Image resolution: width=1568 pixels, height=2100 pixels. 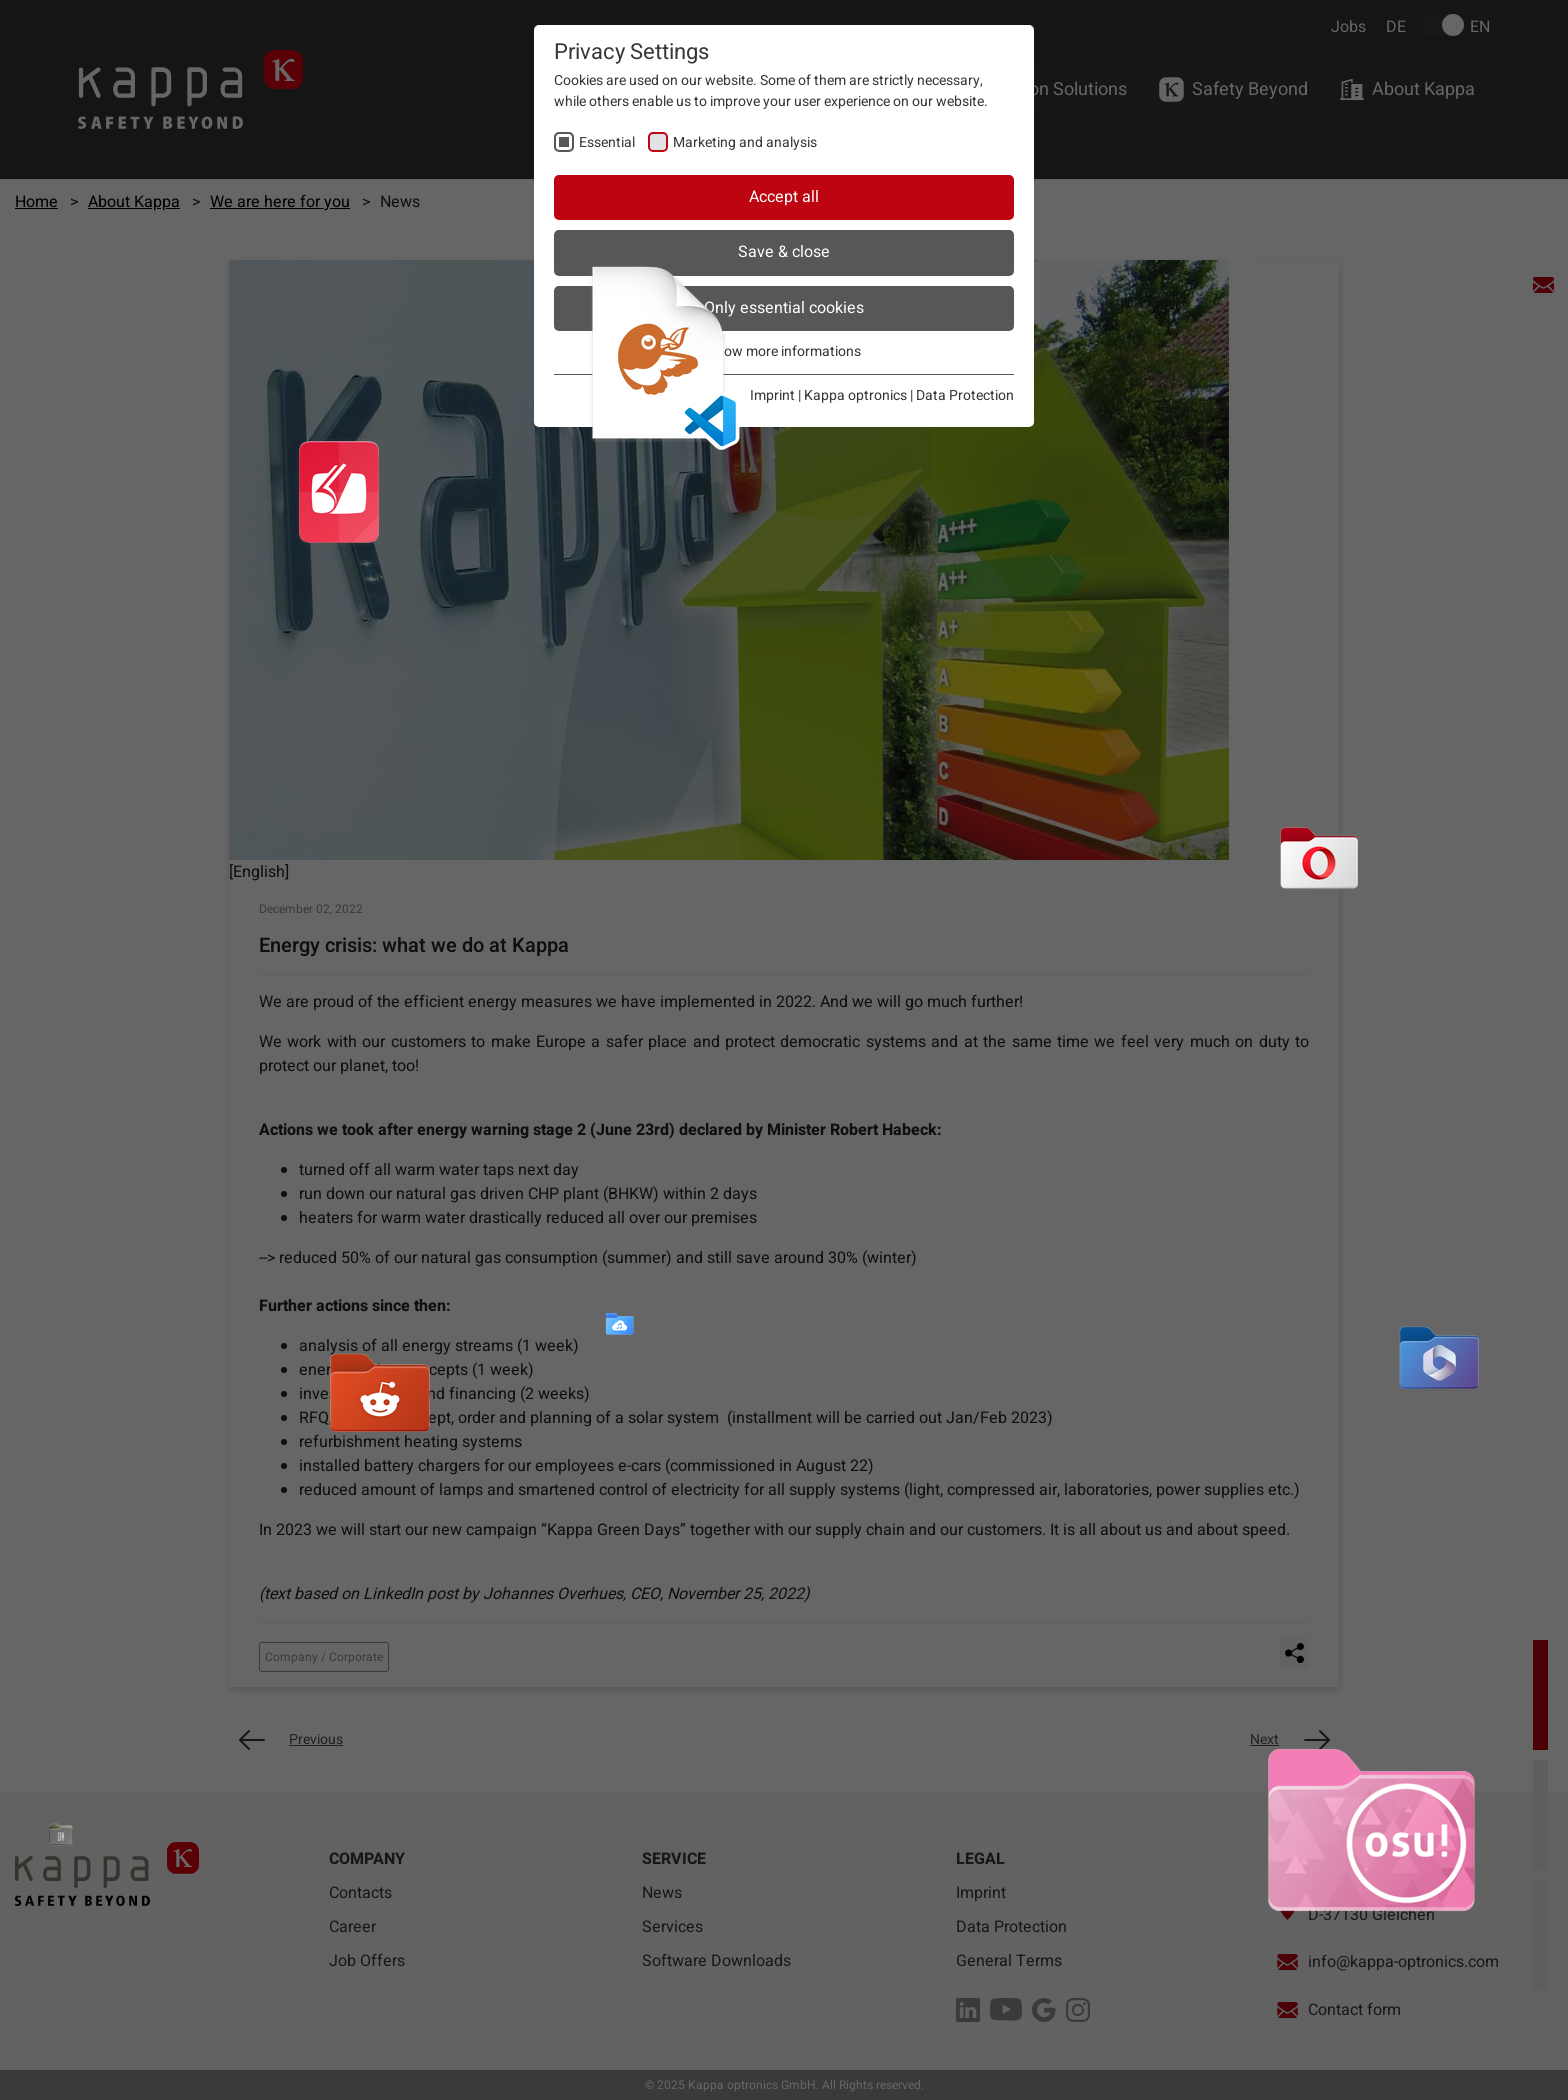 What do you see at coordinates (1439, 1360) in the screenshot?
I see `open Microsoft 365 files folder` at bounding box center [1439, 1360].